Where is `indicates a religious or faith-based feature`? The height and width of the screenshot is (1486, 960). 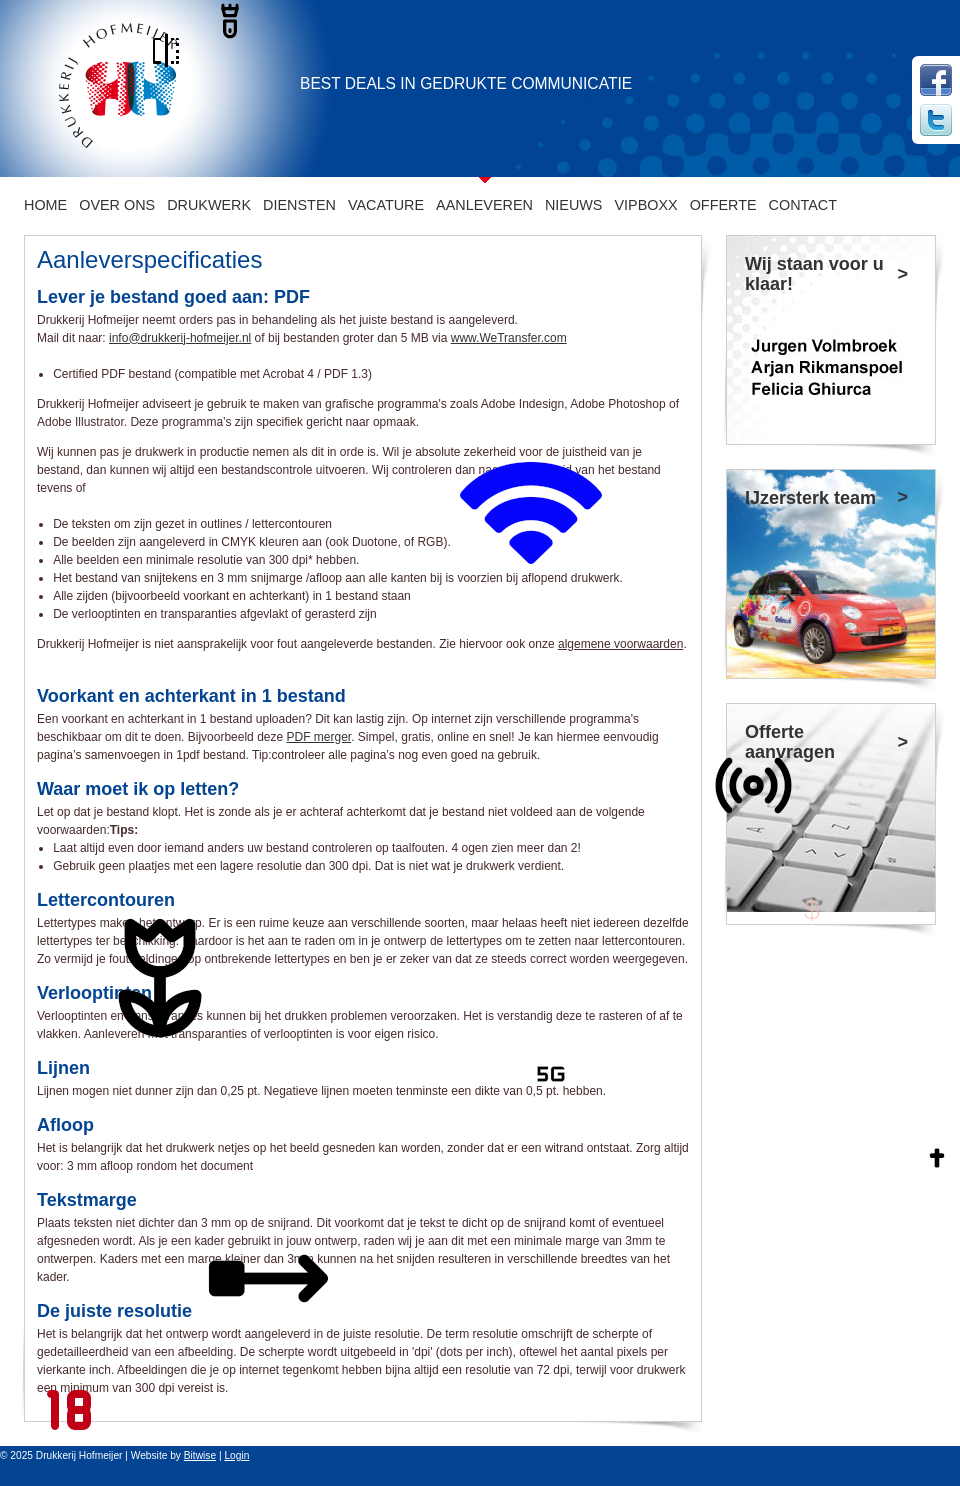
indicates a religious or faith-based feature is located at coordinates (937, 1158).